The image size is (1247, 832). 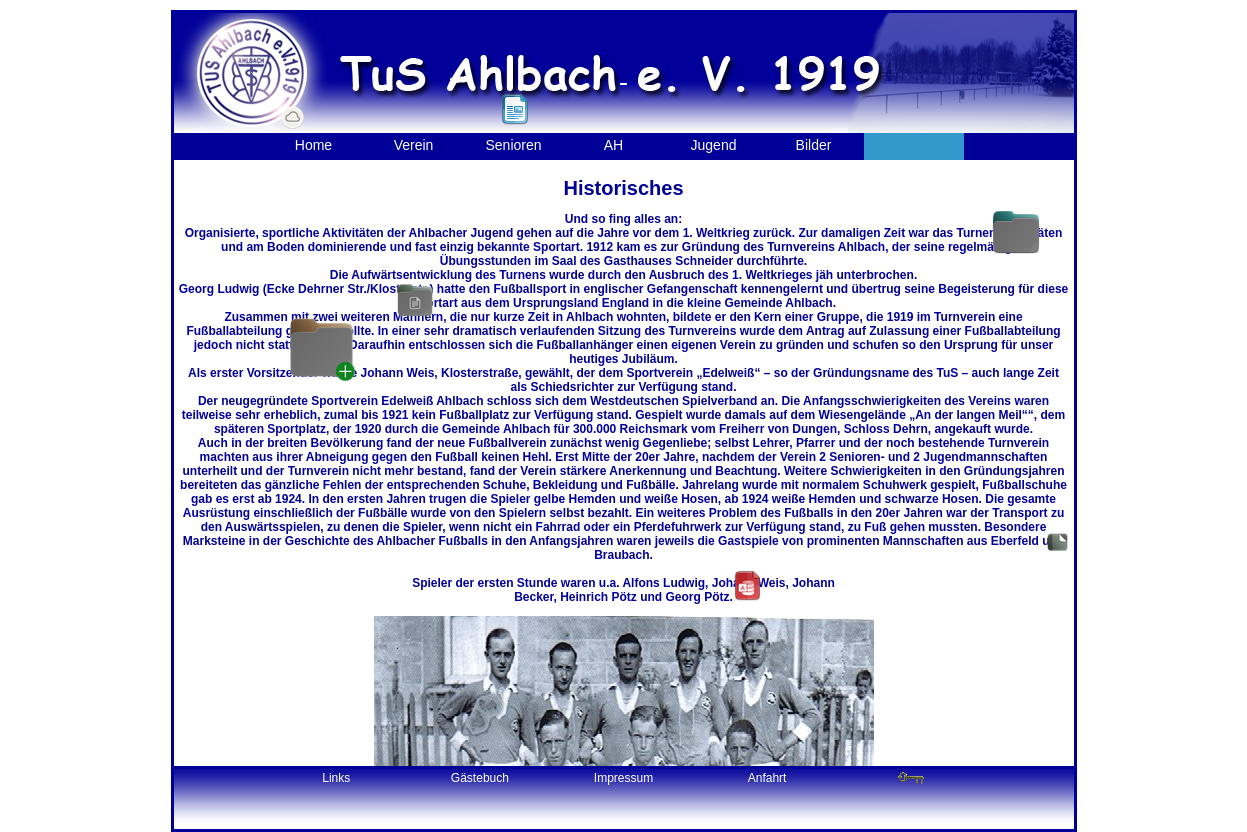 What do you see at coordinates (415, 300) in the screenshot?
I see `open documents folder` at bounding box center [415, 300].